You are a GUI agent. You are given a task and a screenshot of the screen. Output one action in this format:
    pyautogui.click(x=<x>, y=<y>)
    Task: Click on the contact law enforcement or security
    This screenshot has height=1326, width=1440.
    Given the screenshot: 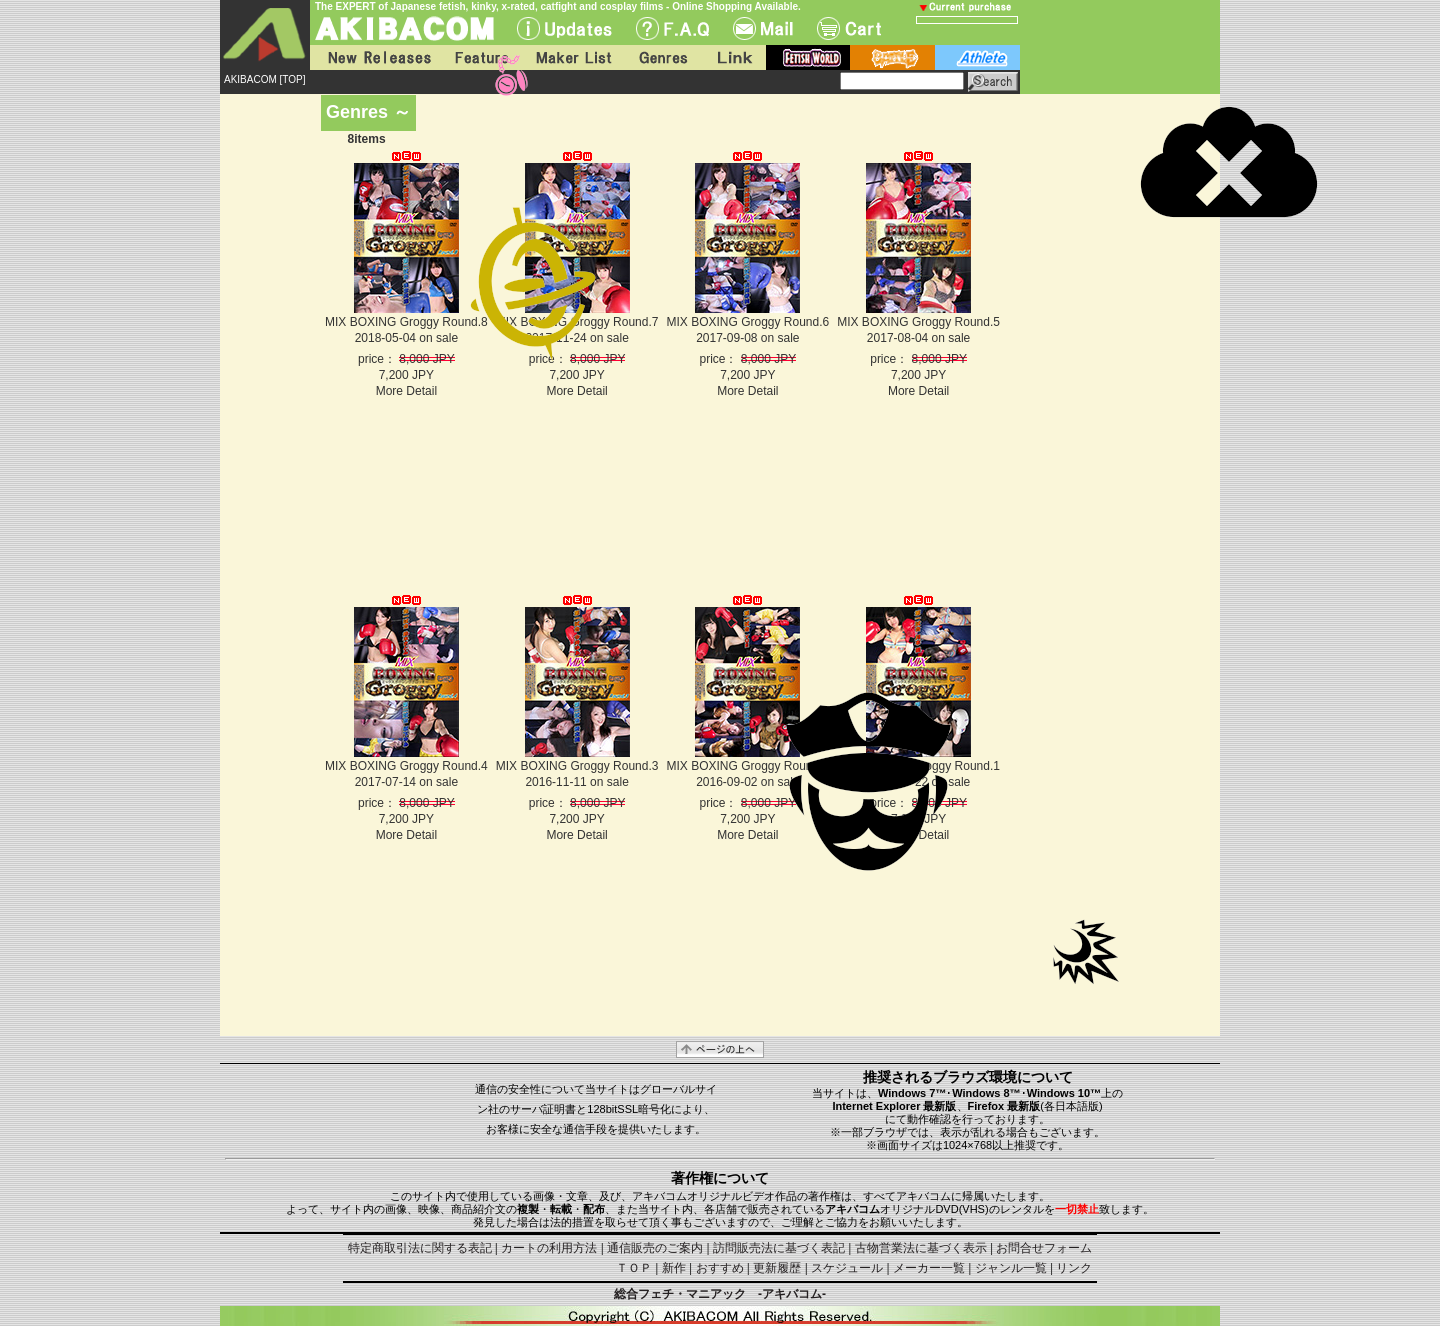 What is the action you would take?
    pyautogui.click(x=868, y=781)
    